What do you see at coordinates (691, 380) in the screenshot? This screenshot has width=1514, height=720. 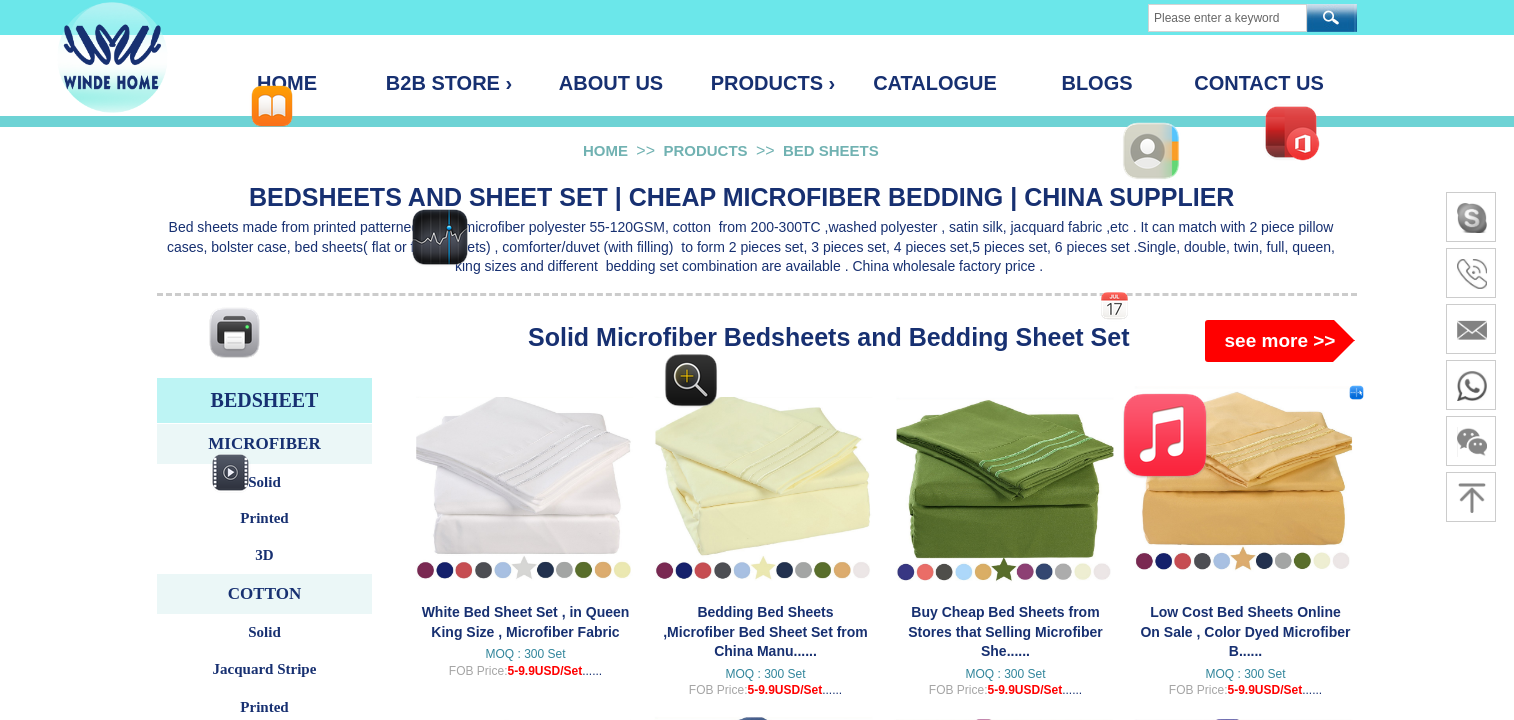 I see `open the magnifier accessibility app` at bounding box center [691, 380].